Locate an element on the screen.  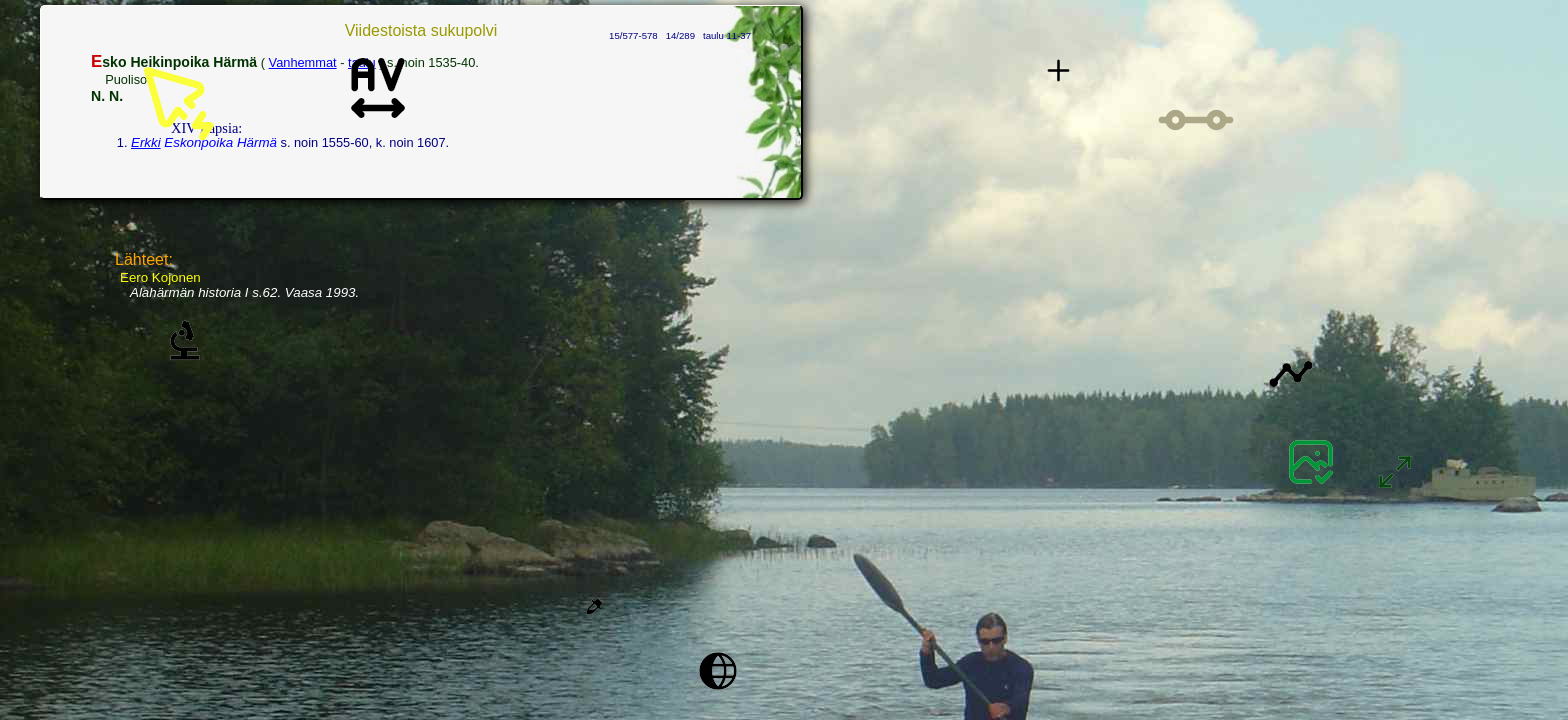
adjust letter spacing in text is located at coordinates (378, 88).